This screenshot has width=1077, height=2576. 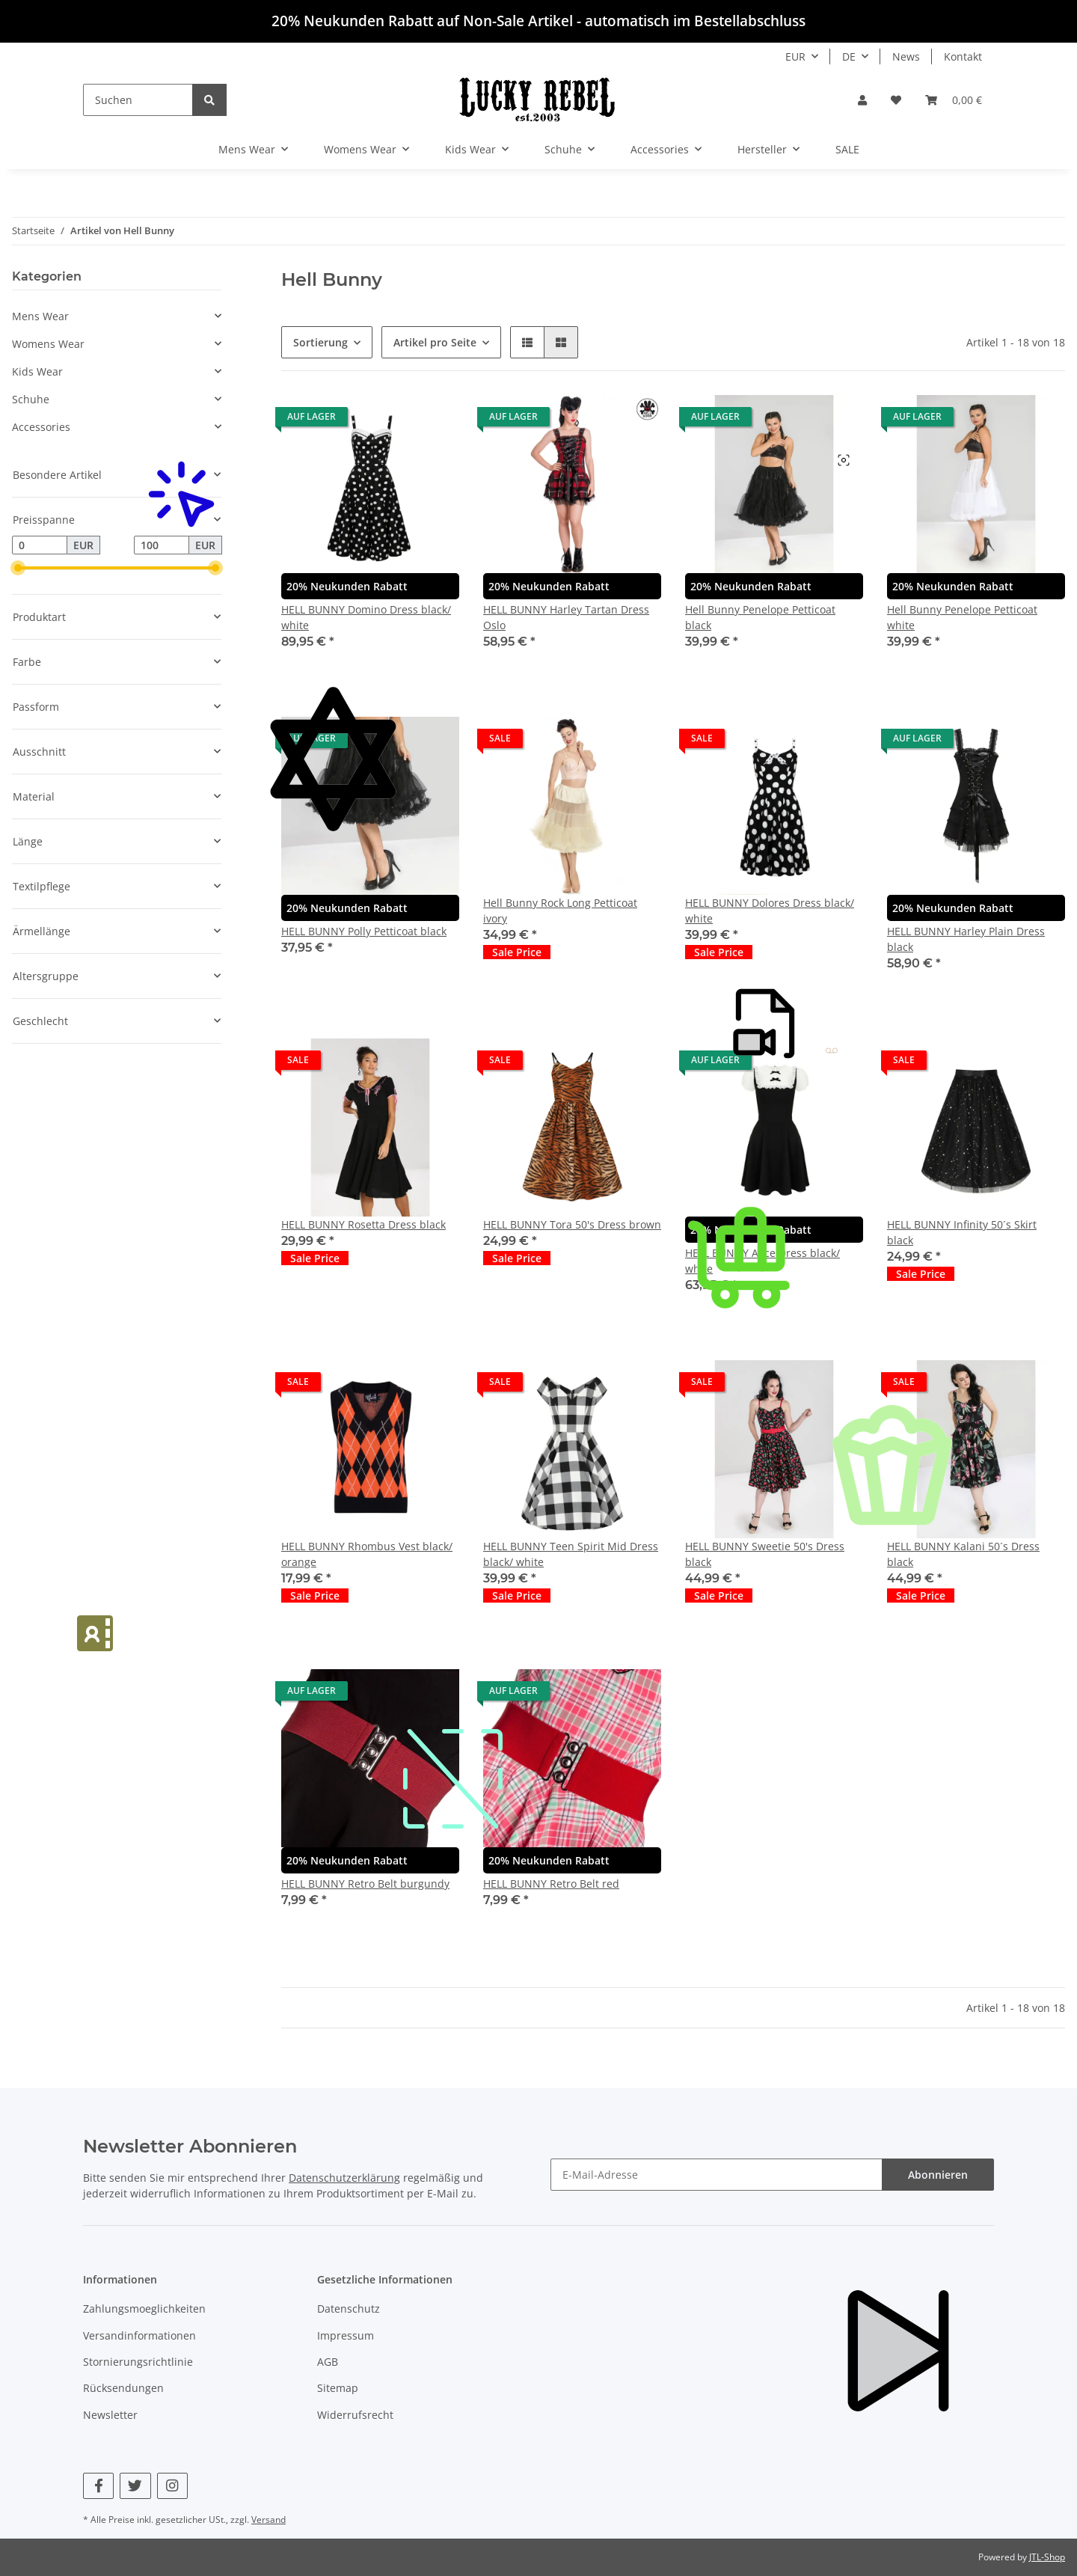 I want to click on baggage claim area indicator, so click(x=739, y=1258).